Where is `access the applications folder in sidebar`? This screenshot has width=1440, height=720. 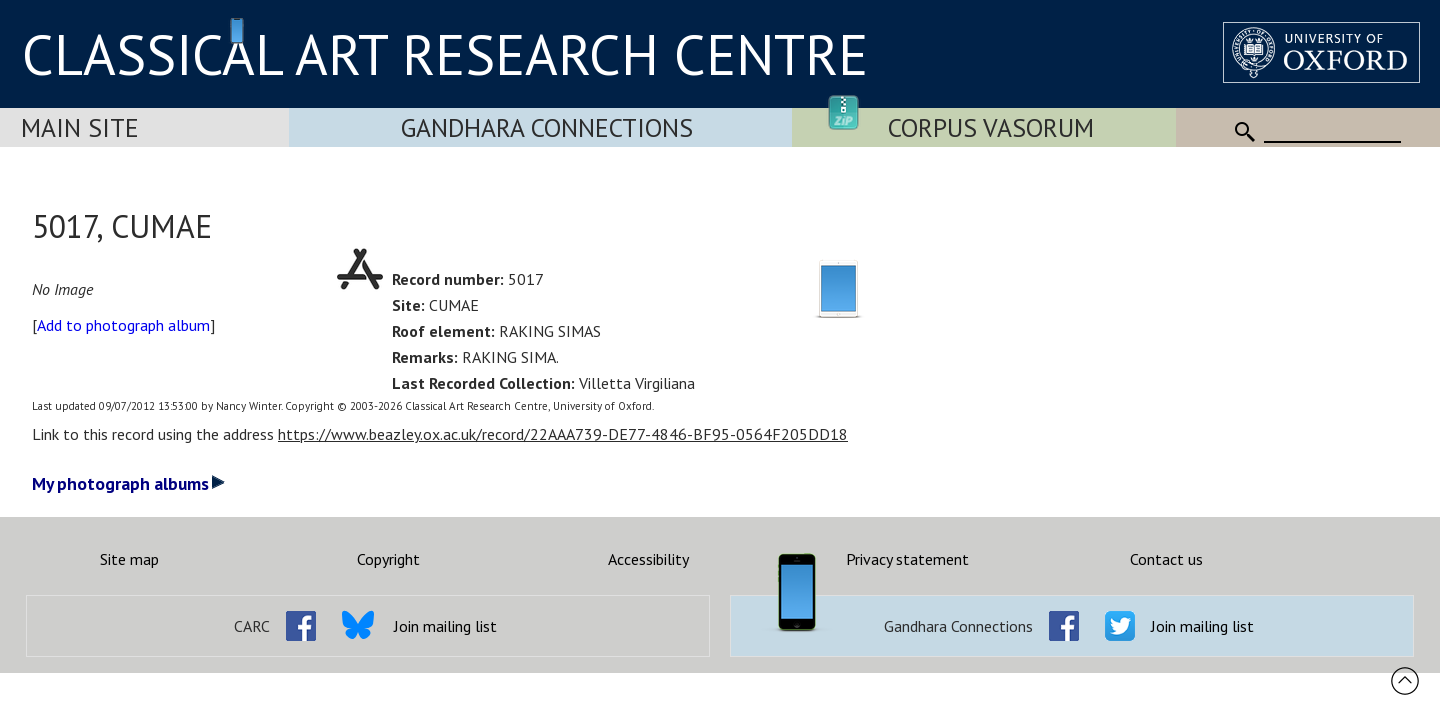
access the applications folder in sidebar is located at coordinates (360, 269).